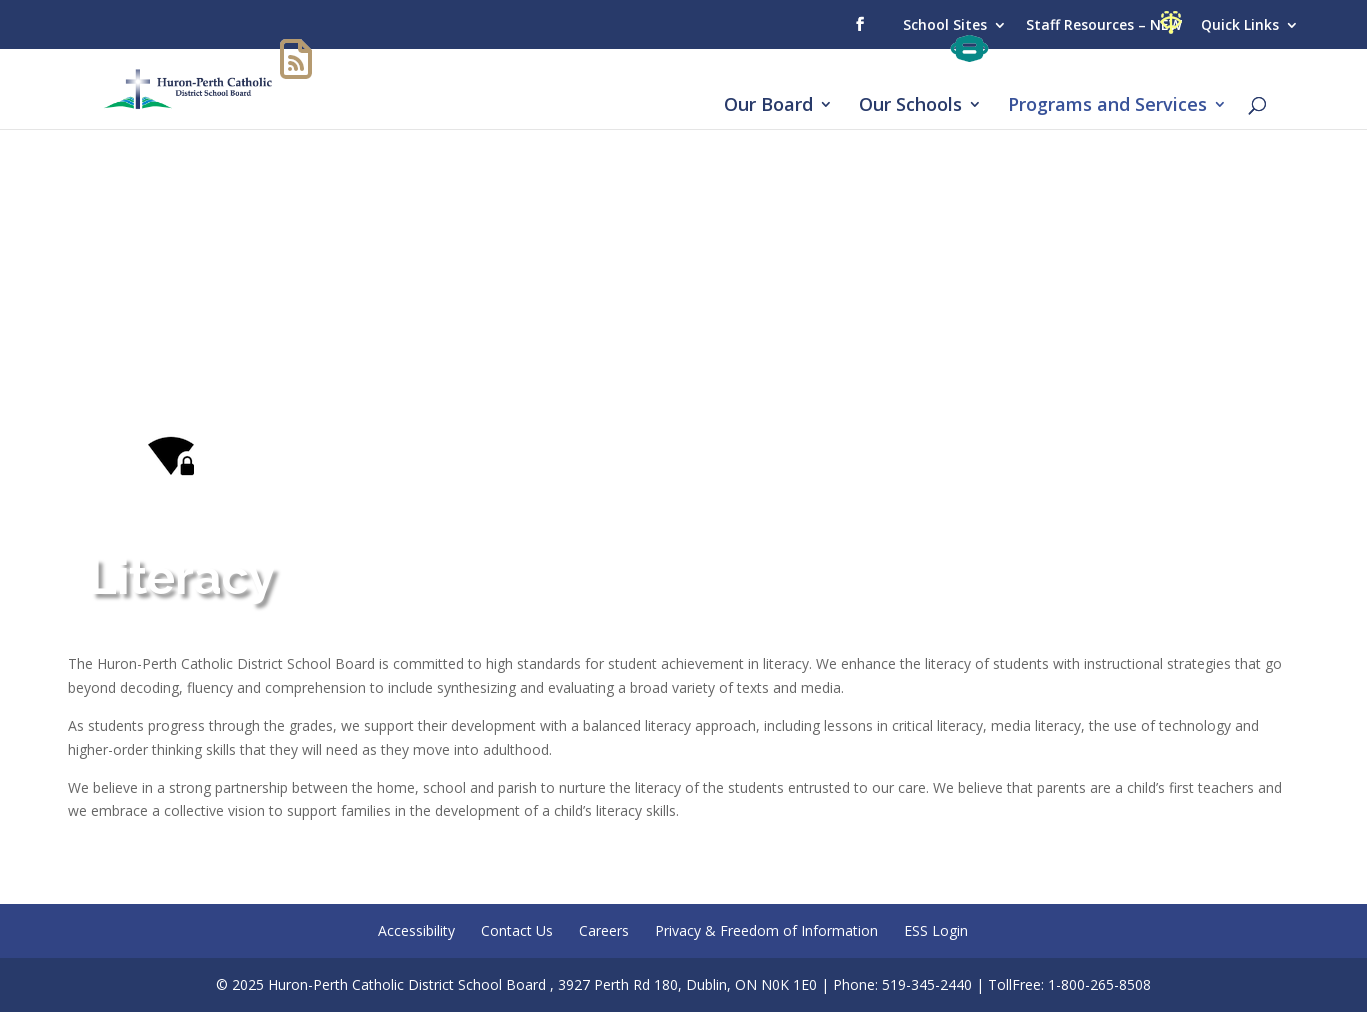  What do you see at coordinates (969, 48) in the screenshot?
I see `indicates mask required or health safety area` at bounding box center [969, 48].